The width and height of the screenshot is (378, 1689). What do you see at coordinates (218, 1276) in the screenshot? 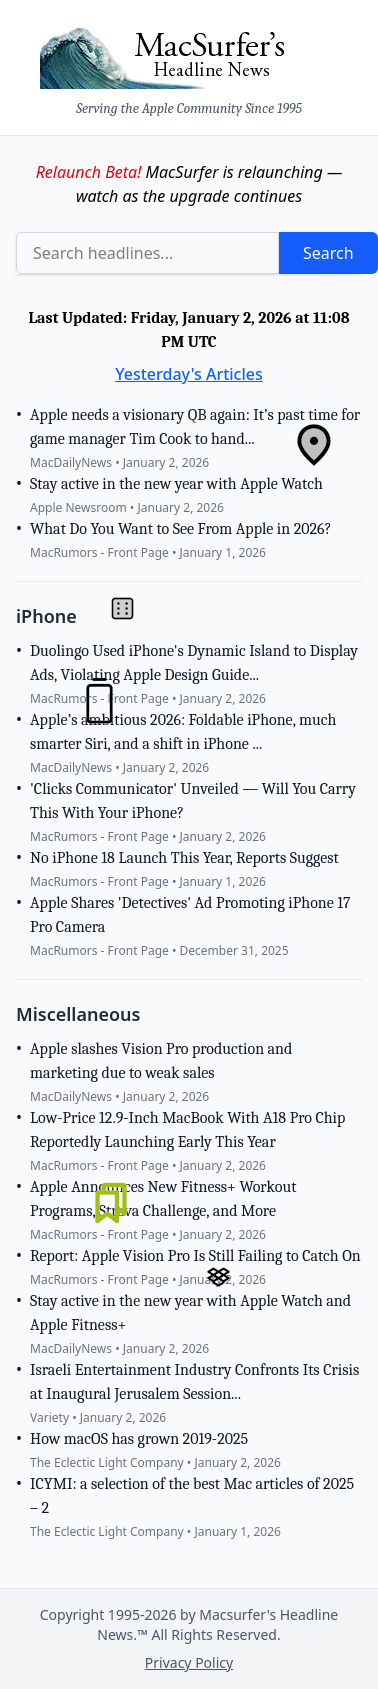
I see `connect to dropbox account` at bounding box center [218, 1276].